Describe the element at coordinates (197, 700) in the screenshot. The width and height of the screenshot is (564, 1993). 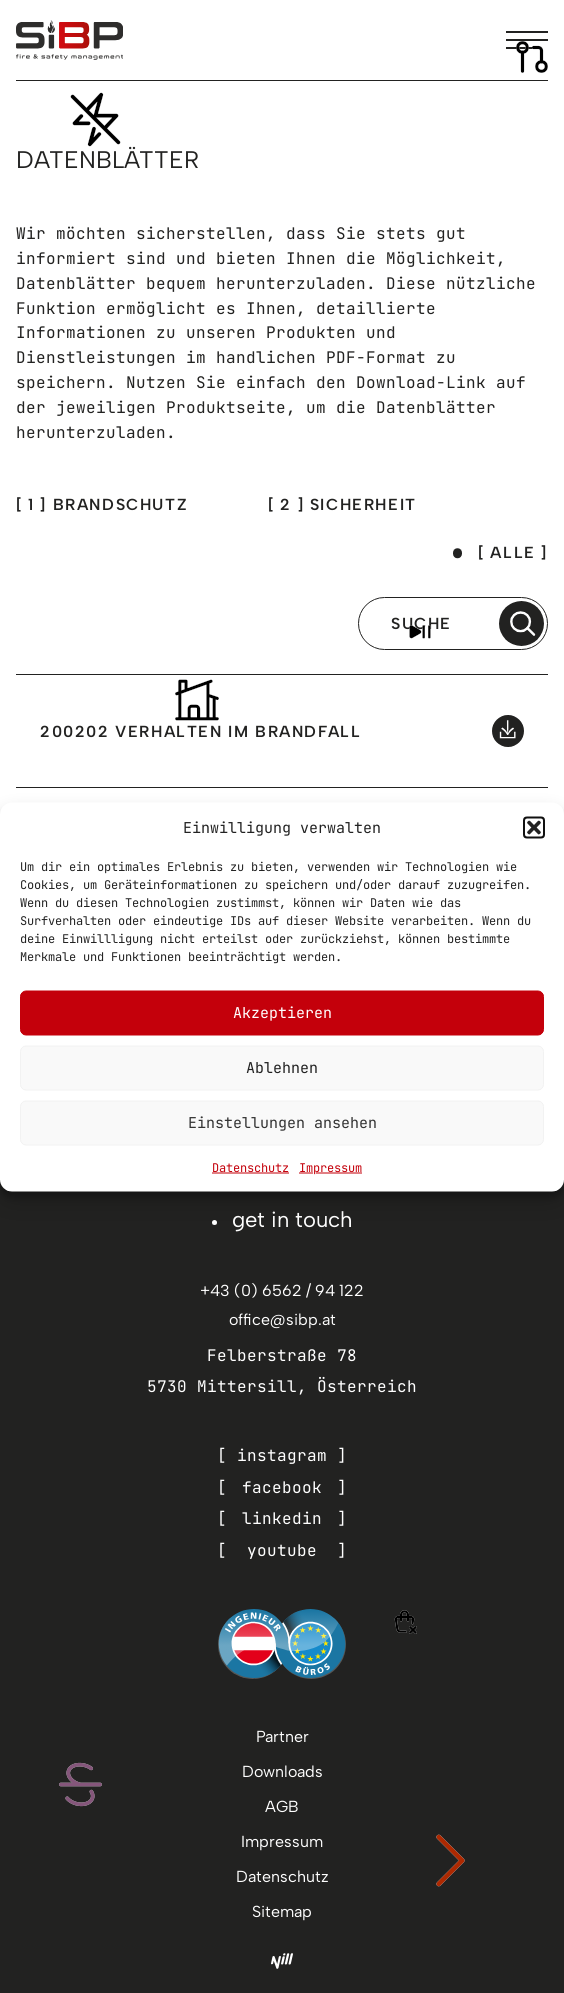
I see `navigate to home screen` at that location.